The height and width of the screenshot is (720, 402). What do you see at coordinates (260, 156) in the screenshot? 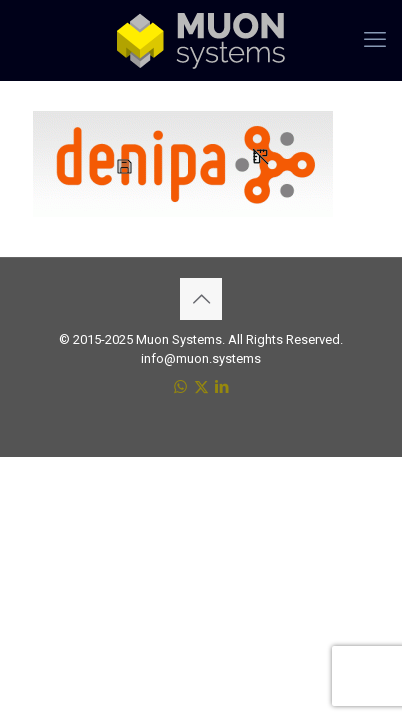
I see `disable measurement tools` at bounding box center [260, 156].